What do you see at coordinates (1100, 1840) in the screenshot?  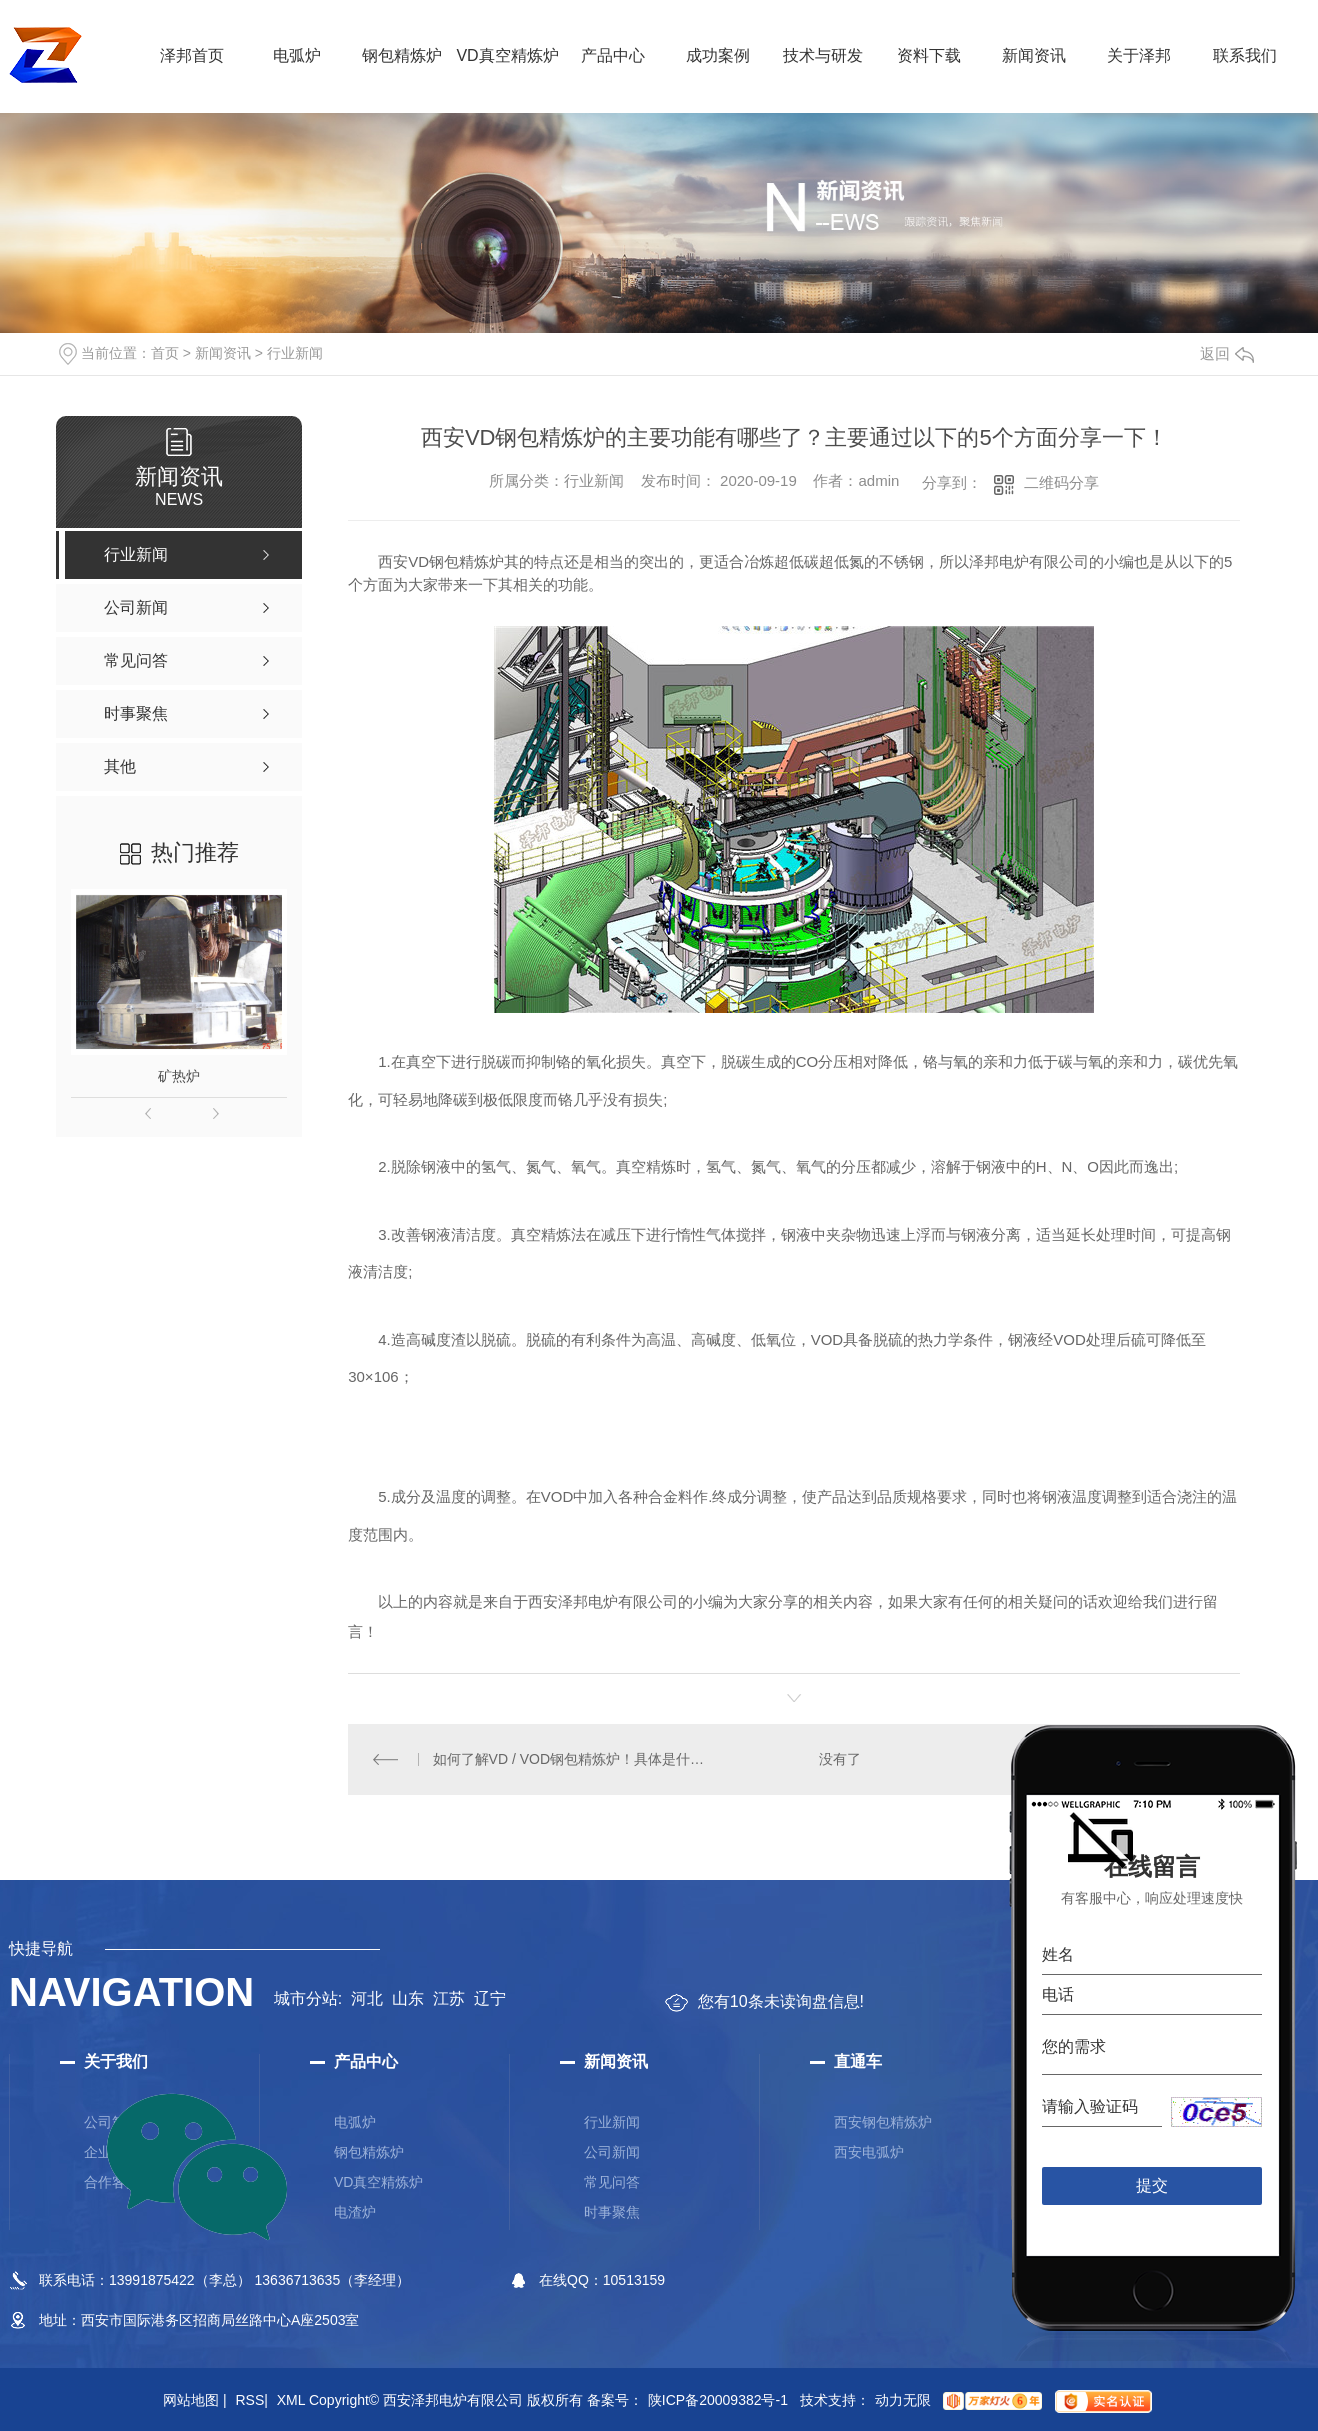 I see `device linking is disabled or unavailable` at bounding box center [1100, 1840].